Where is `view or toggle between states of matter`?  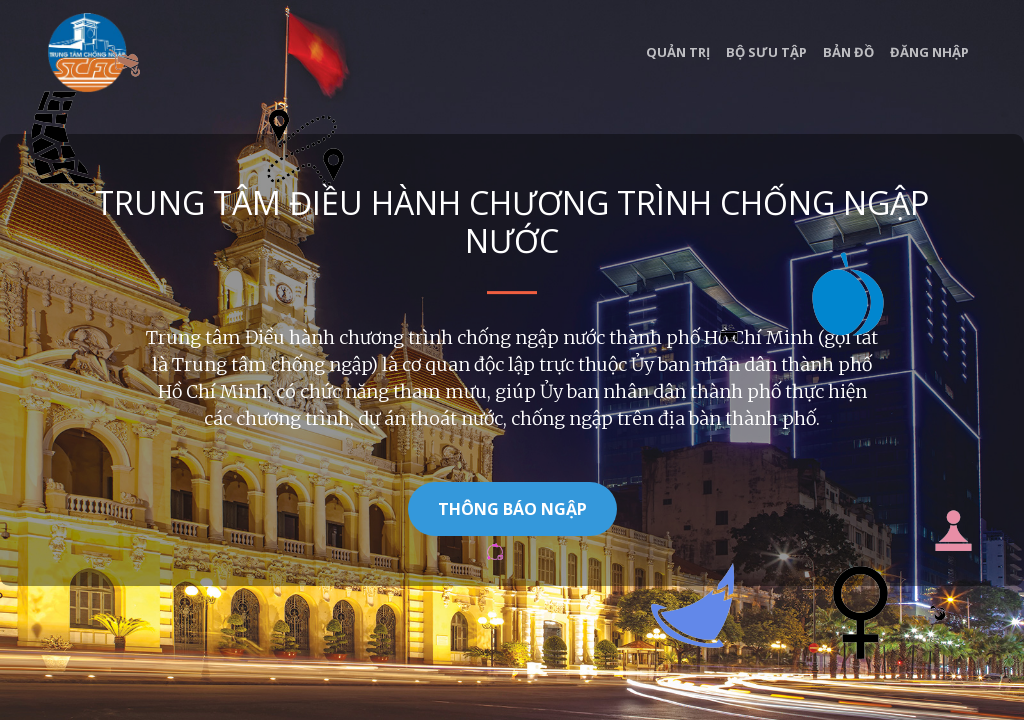
view or toggle between states of matter is located at coordinates (495, 552).